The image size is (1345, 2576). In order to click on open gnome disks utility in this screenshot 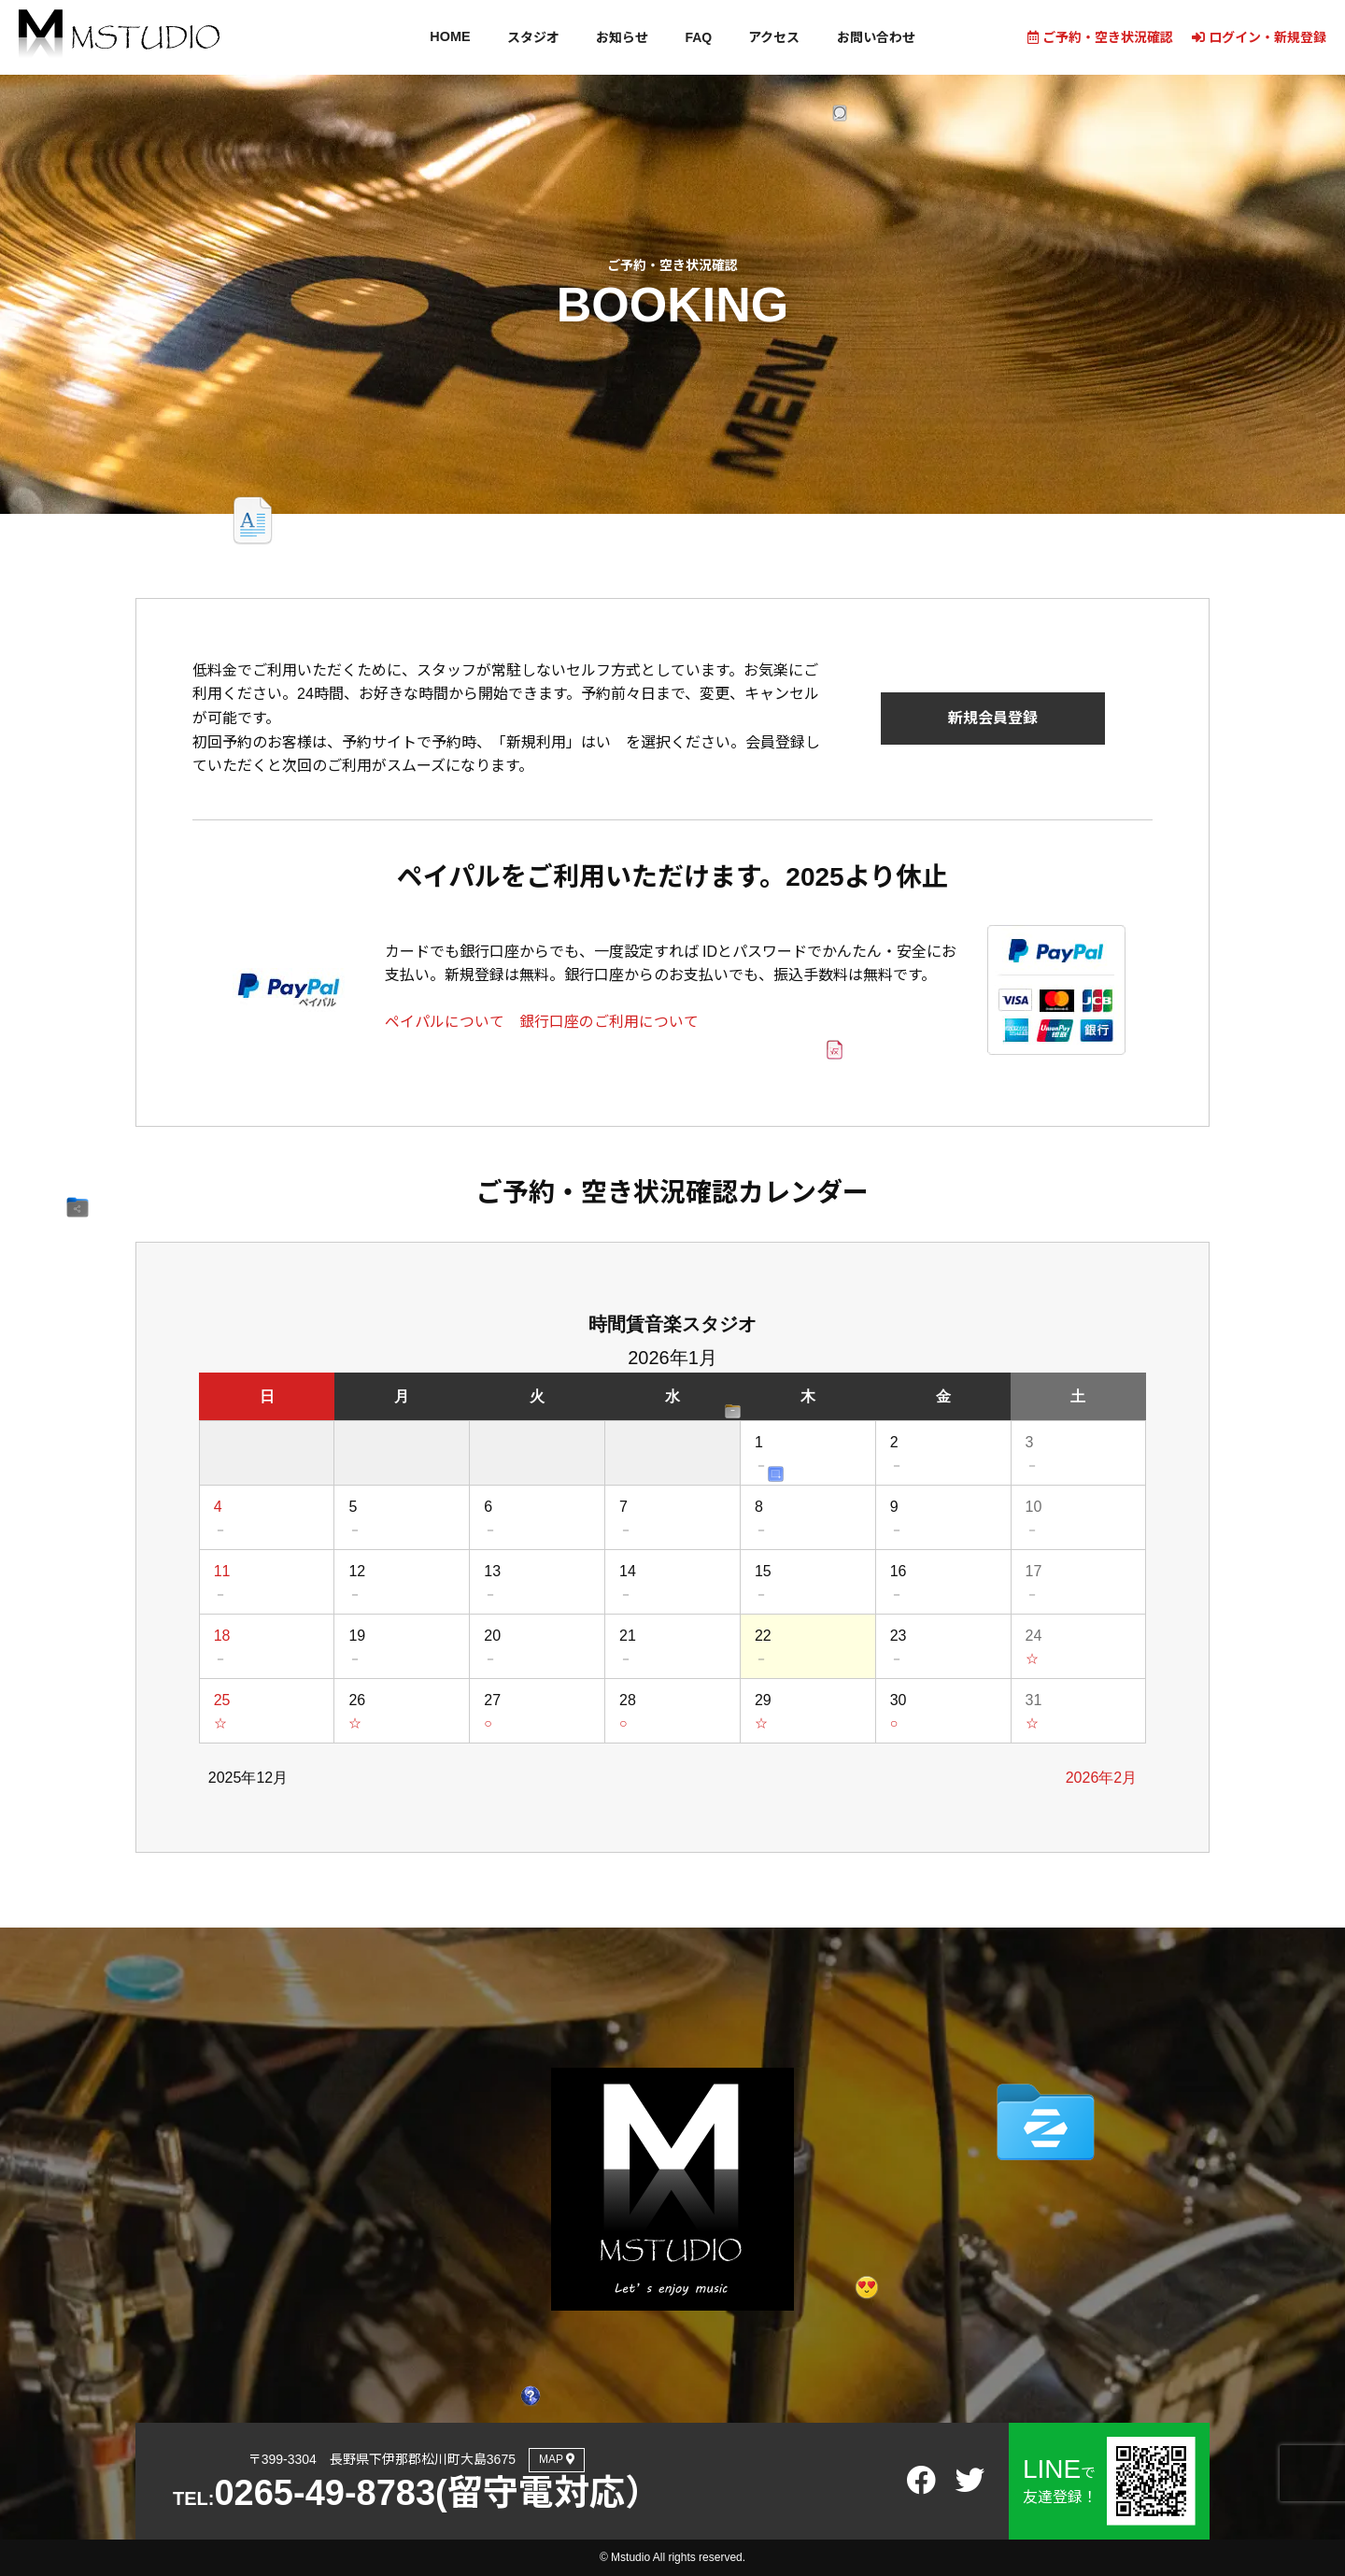, I will do `click(840, 113)`.